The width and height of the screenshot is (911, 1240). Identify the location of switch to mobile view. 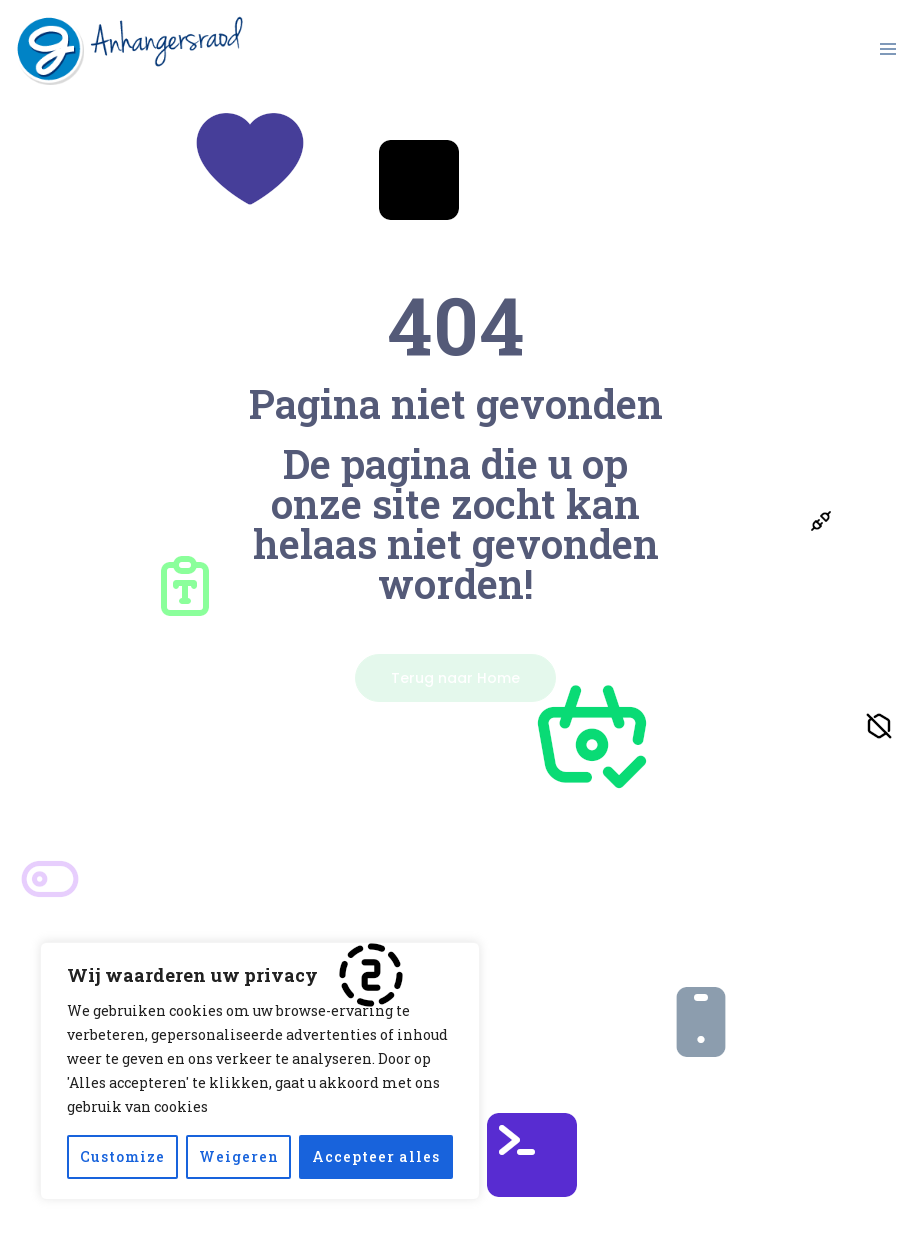
(701, 1022).